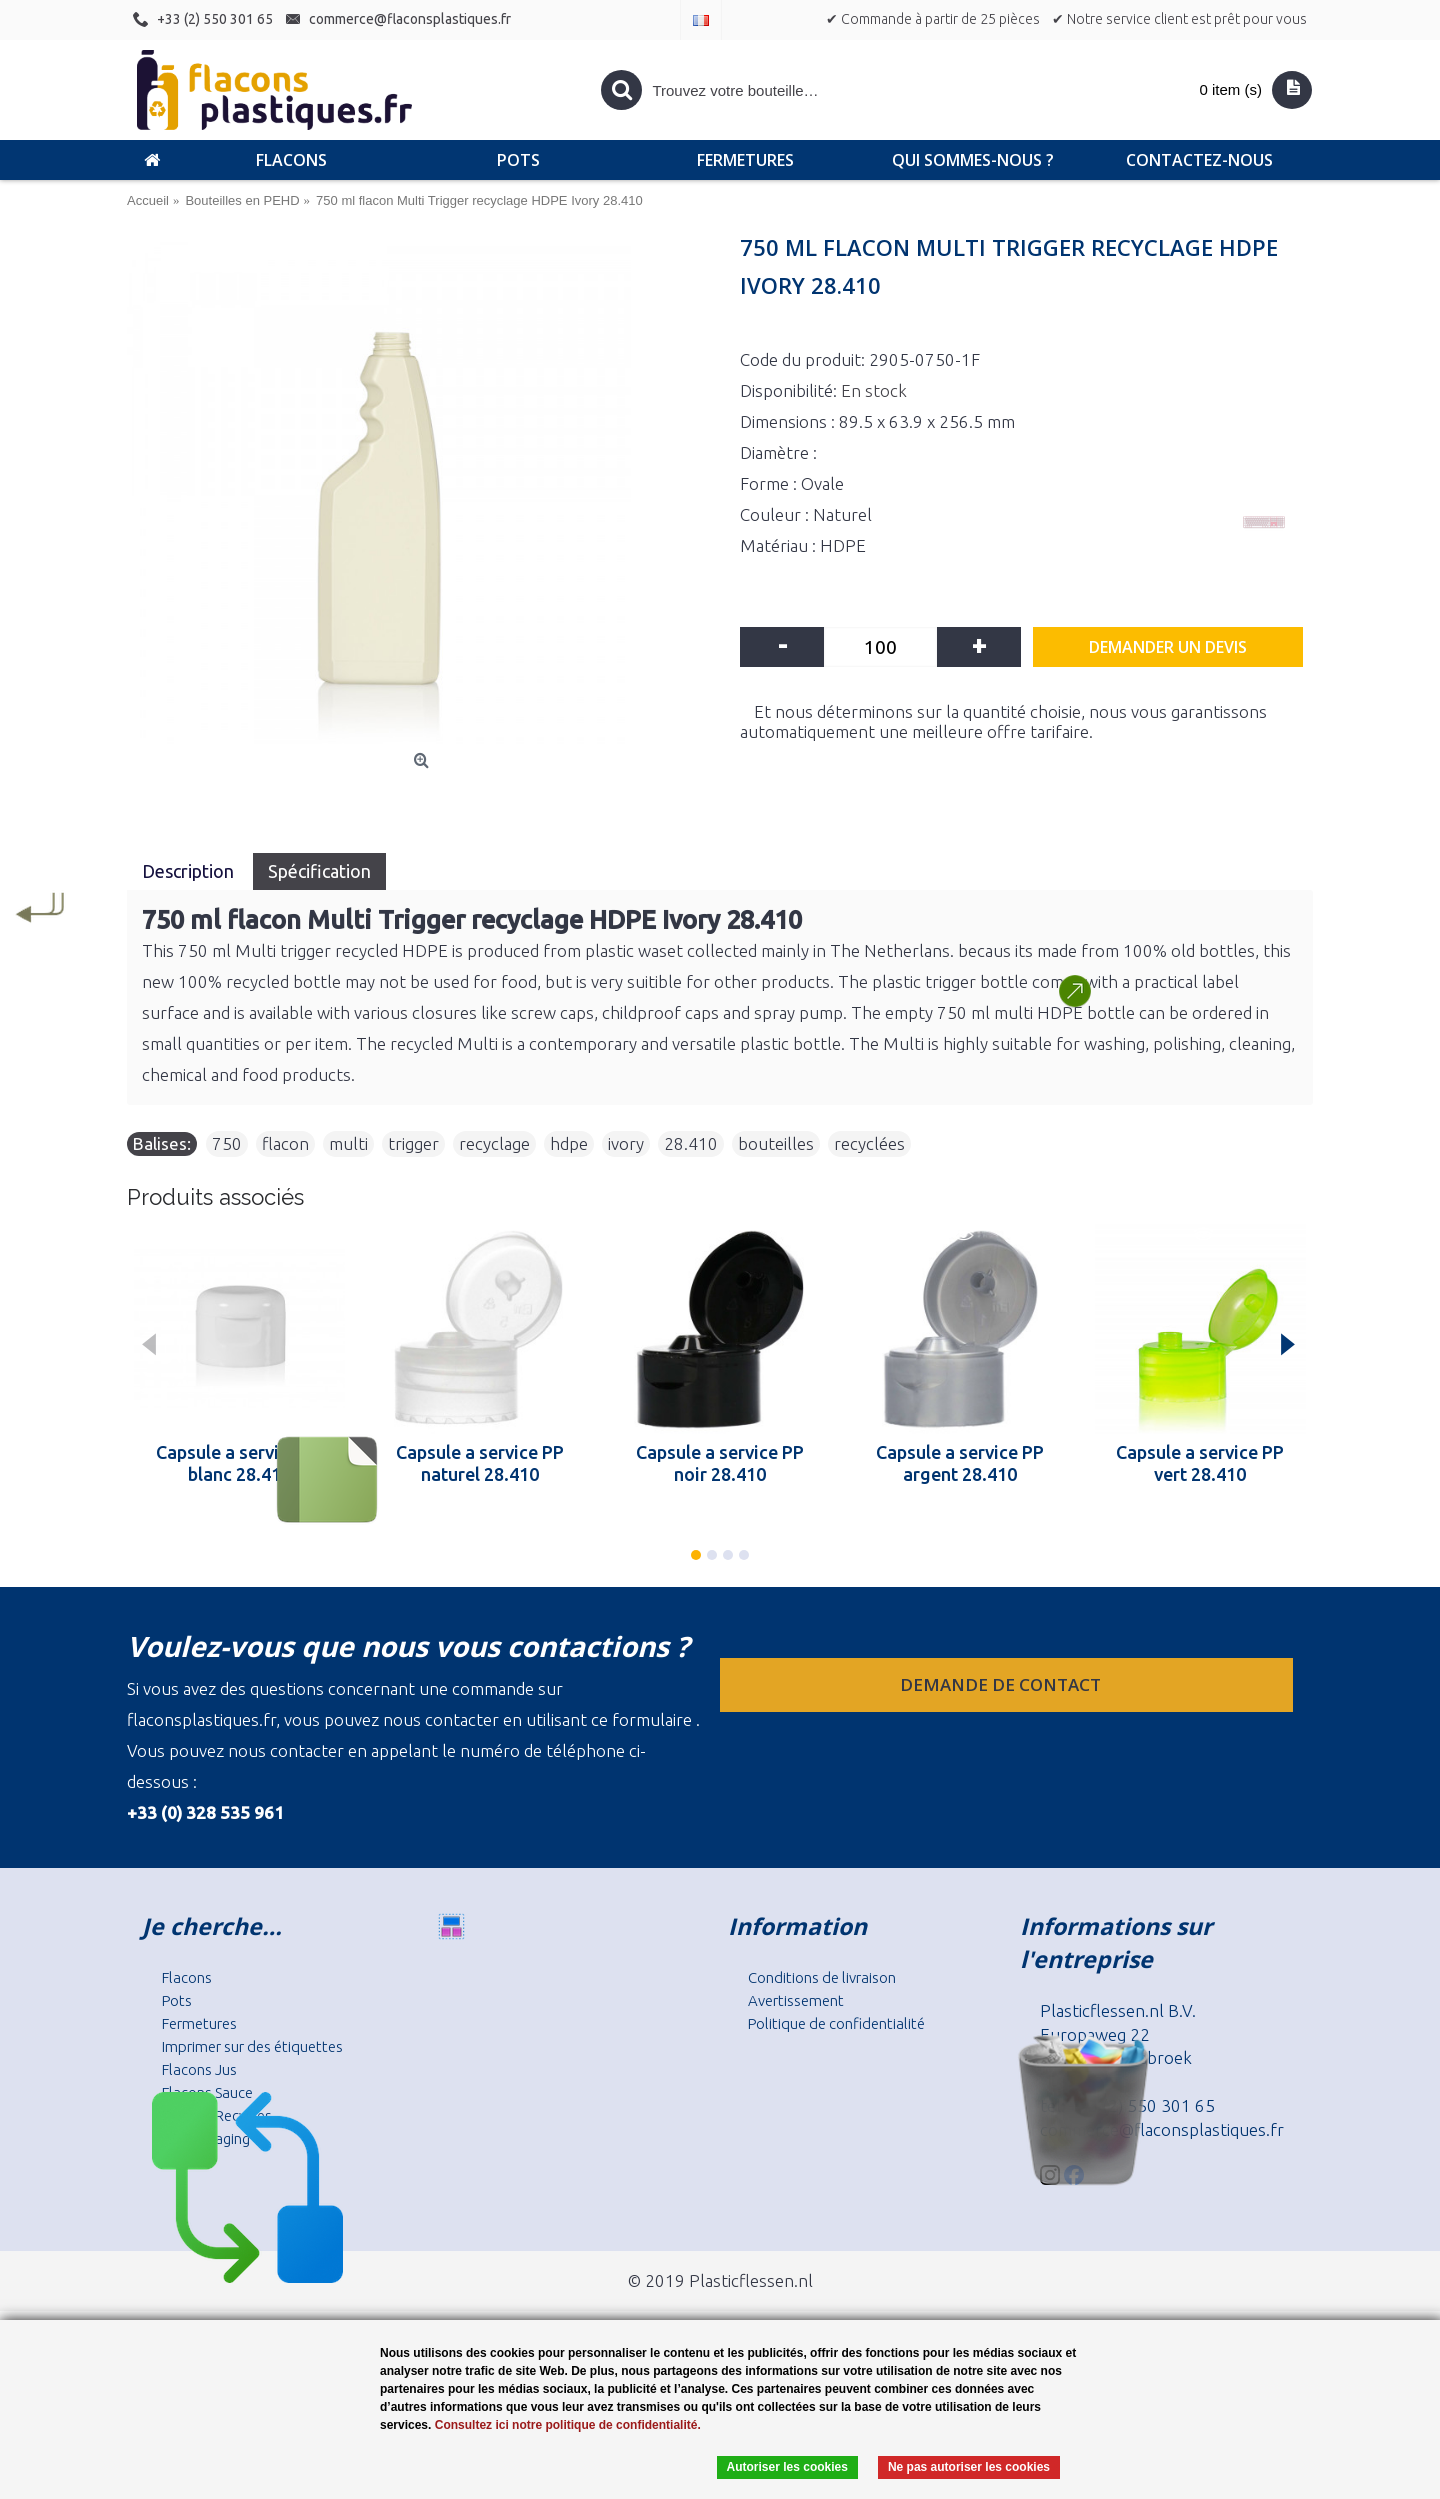 The image size is (1440, 2499). What do you see at coordinates (1075, 991) in the screenshot?
I see `indicates a symbolic link or shortcut to another file` at bounding box center [1075, 991].